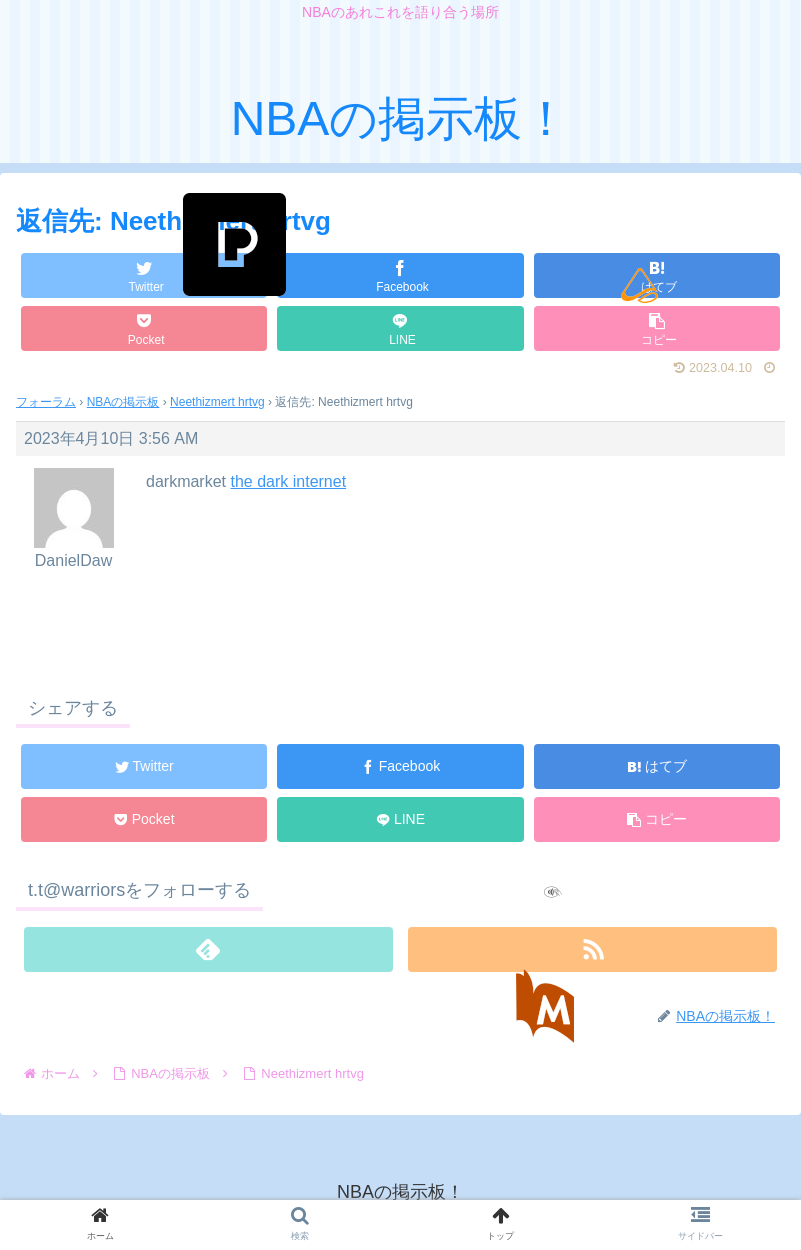  Describe the element at coordinates (234, 244) in the screenshot. I see `open the Pexels app or website` at that location.